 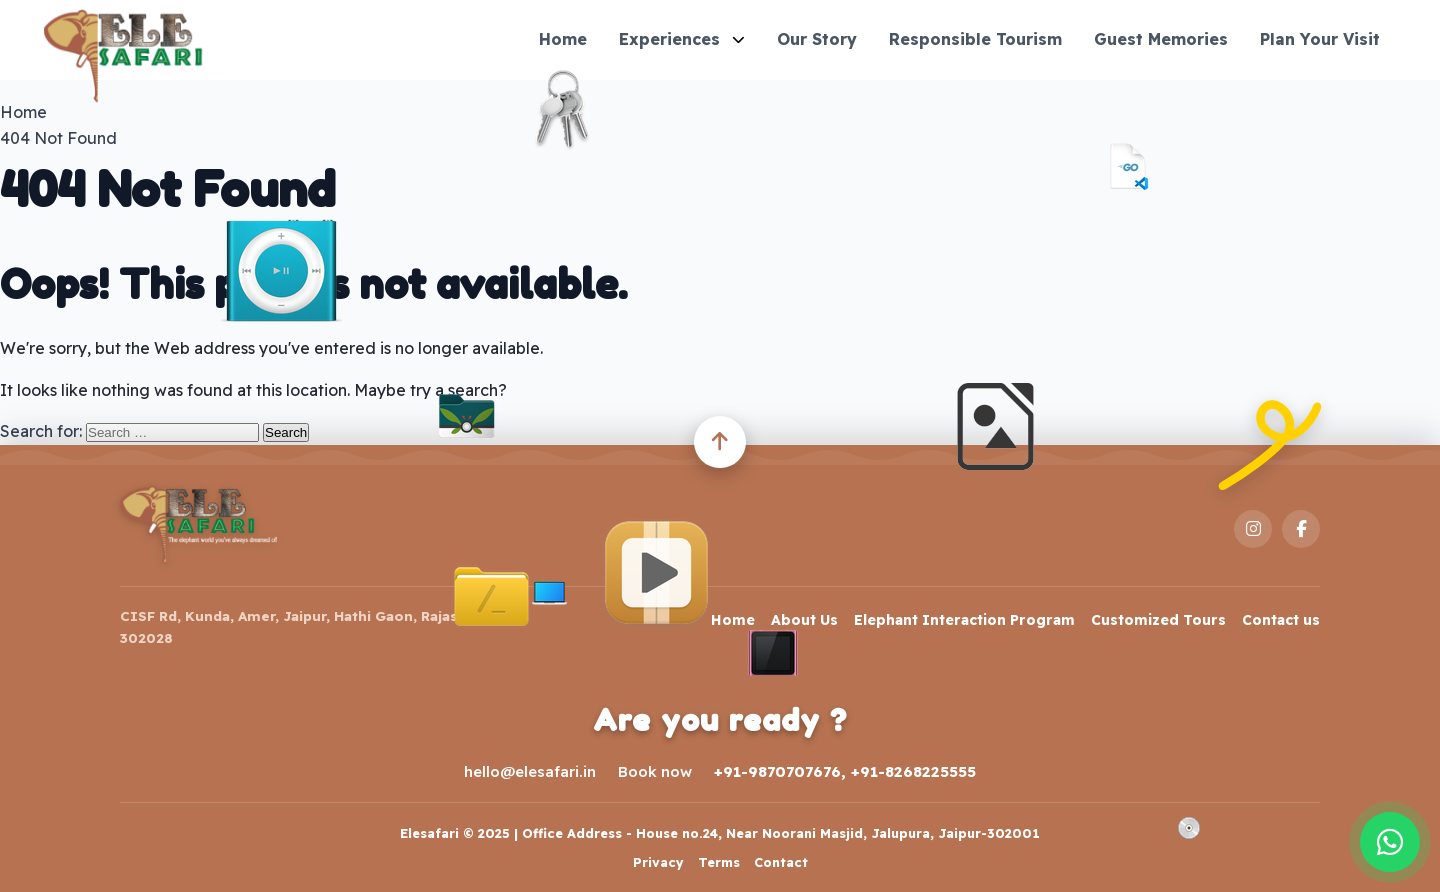 What do you see at coordinates (1189, 828) in the screenshot?
I see `access DVD-ROM drive` at bounding box center [1189, 828].